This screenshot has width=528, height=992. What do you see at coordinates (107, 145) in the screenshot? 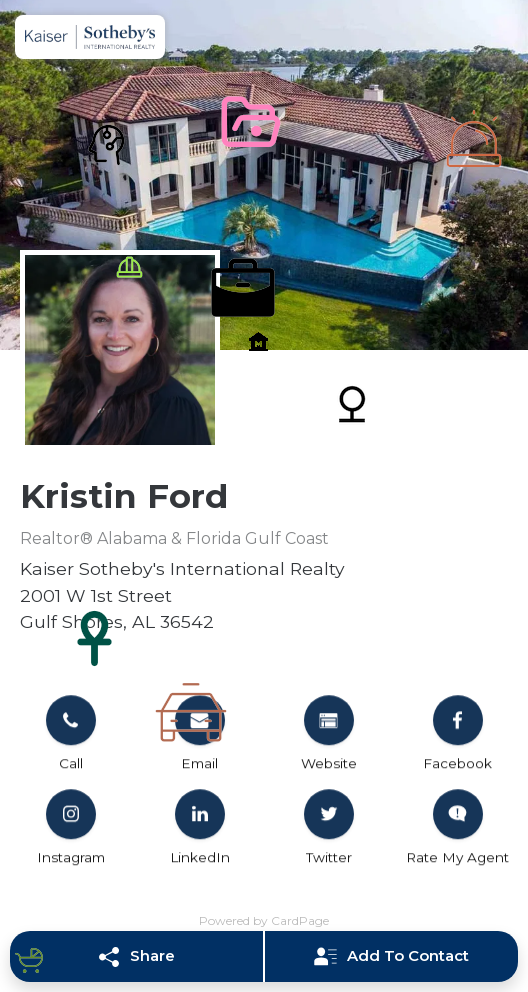
I see `access AI or machine learning features` at bounding box center [107, 145].